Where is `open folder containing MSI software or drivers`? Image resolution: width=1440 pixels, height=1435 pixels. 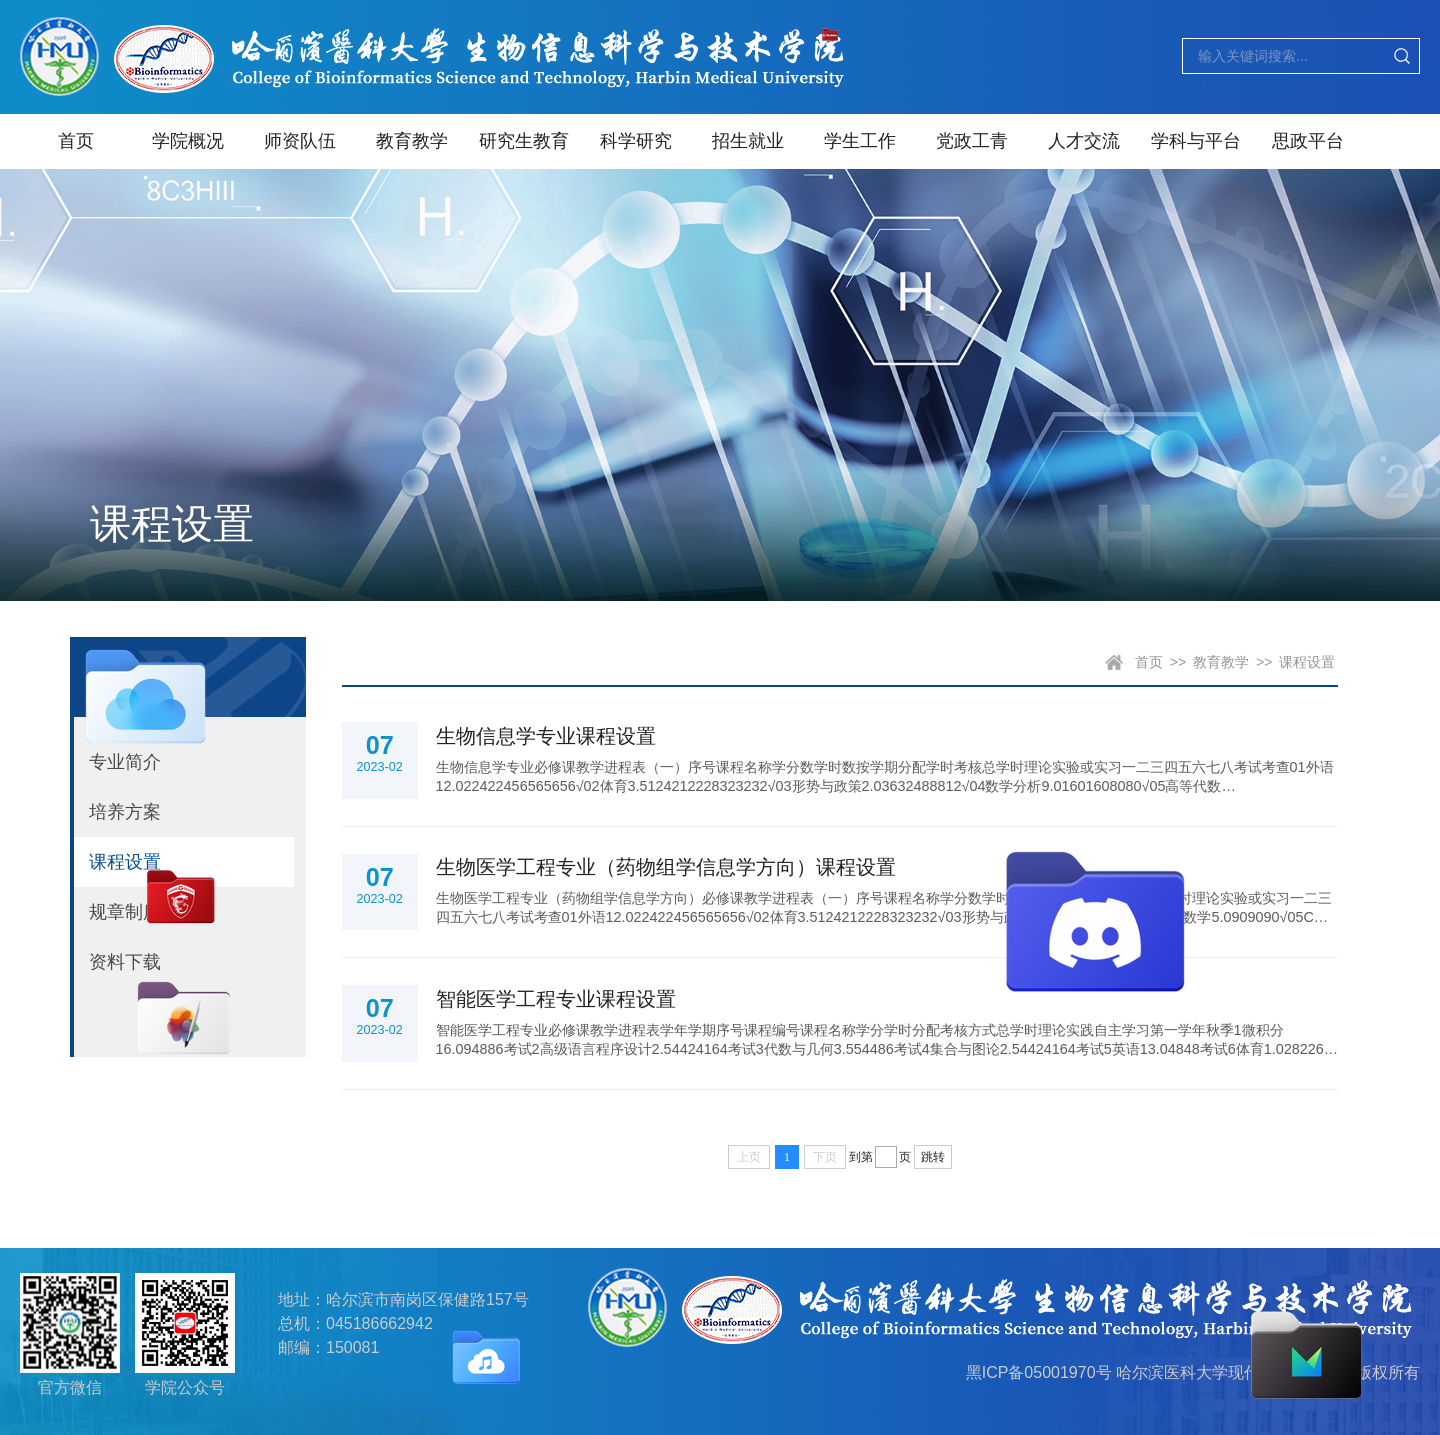 open folder containing MSI software or drivers is located at coordinates (180, 898).